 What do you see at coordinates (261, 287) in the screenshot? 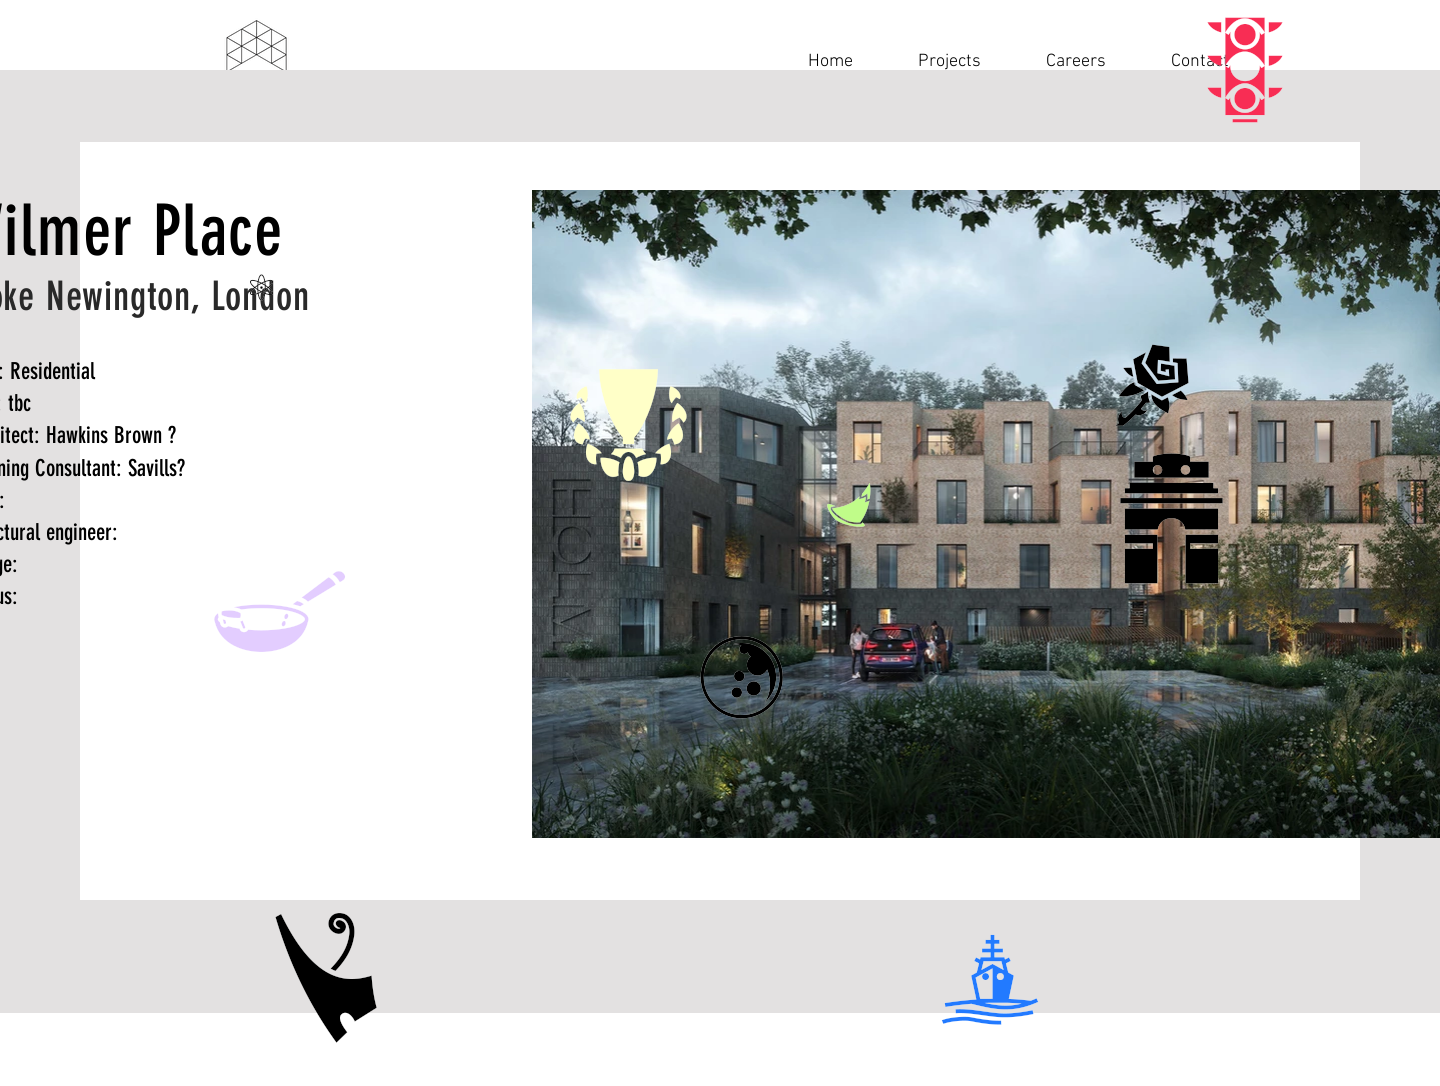
I see `access science or physics-related content` at bounding box center [261, 287].